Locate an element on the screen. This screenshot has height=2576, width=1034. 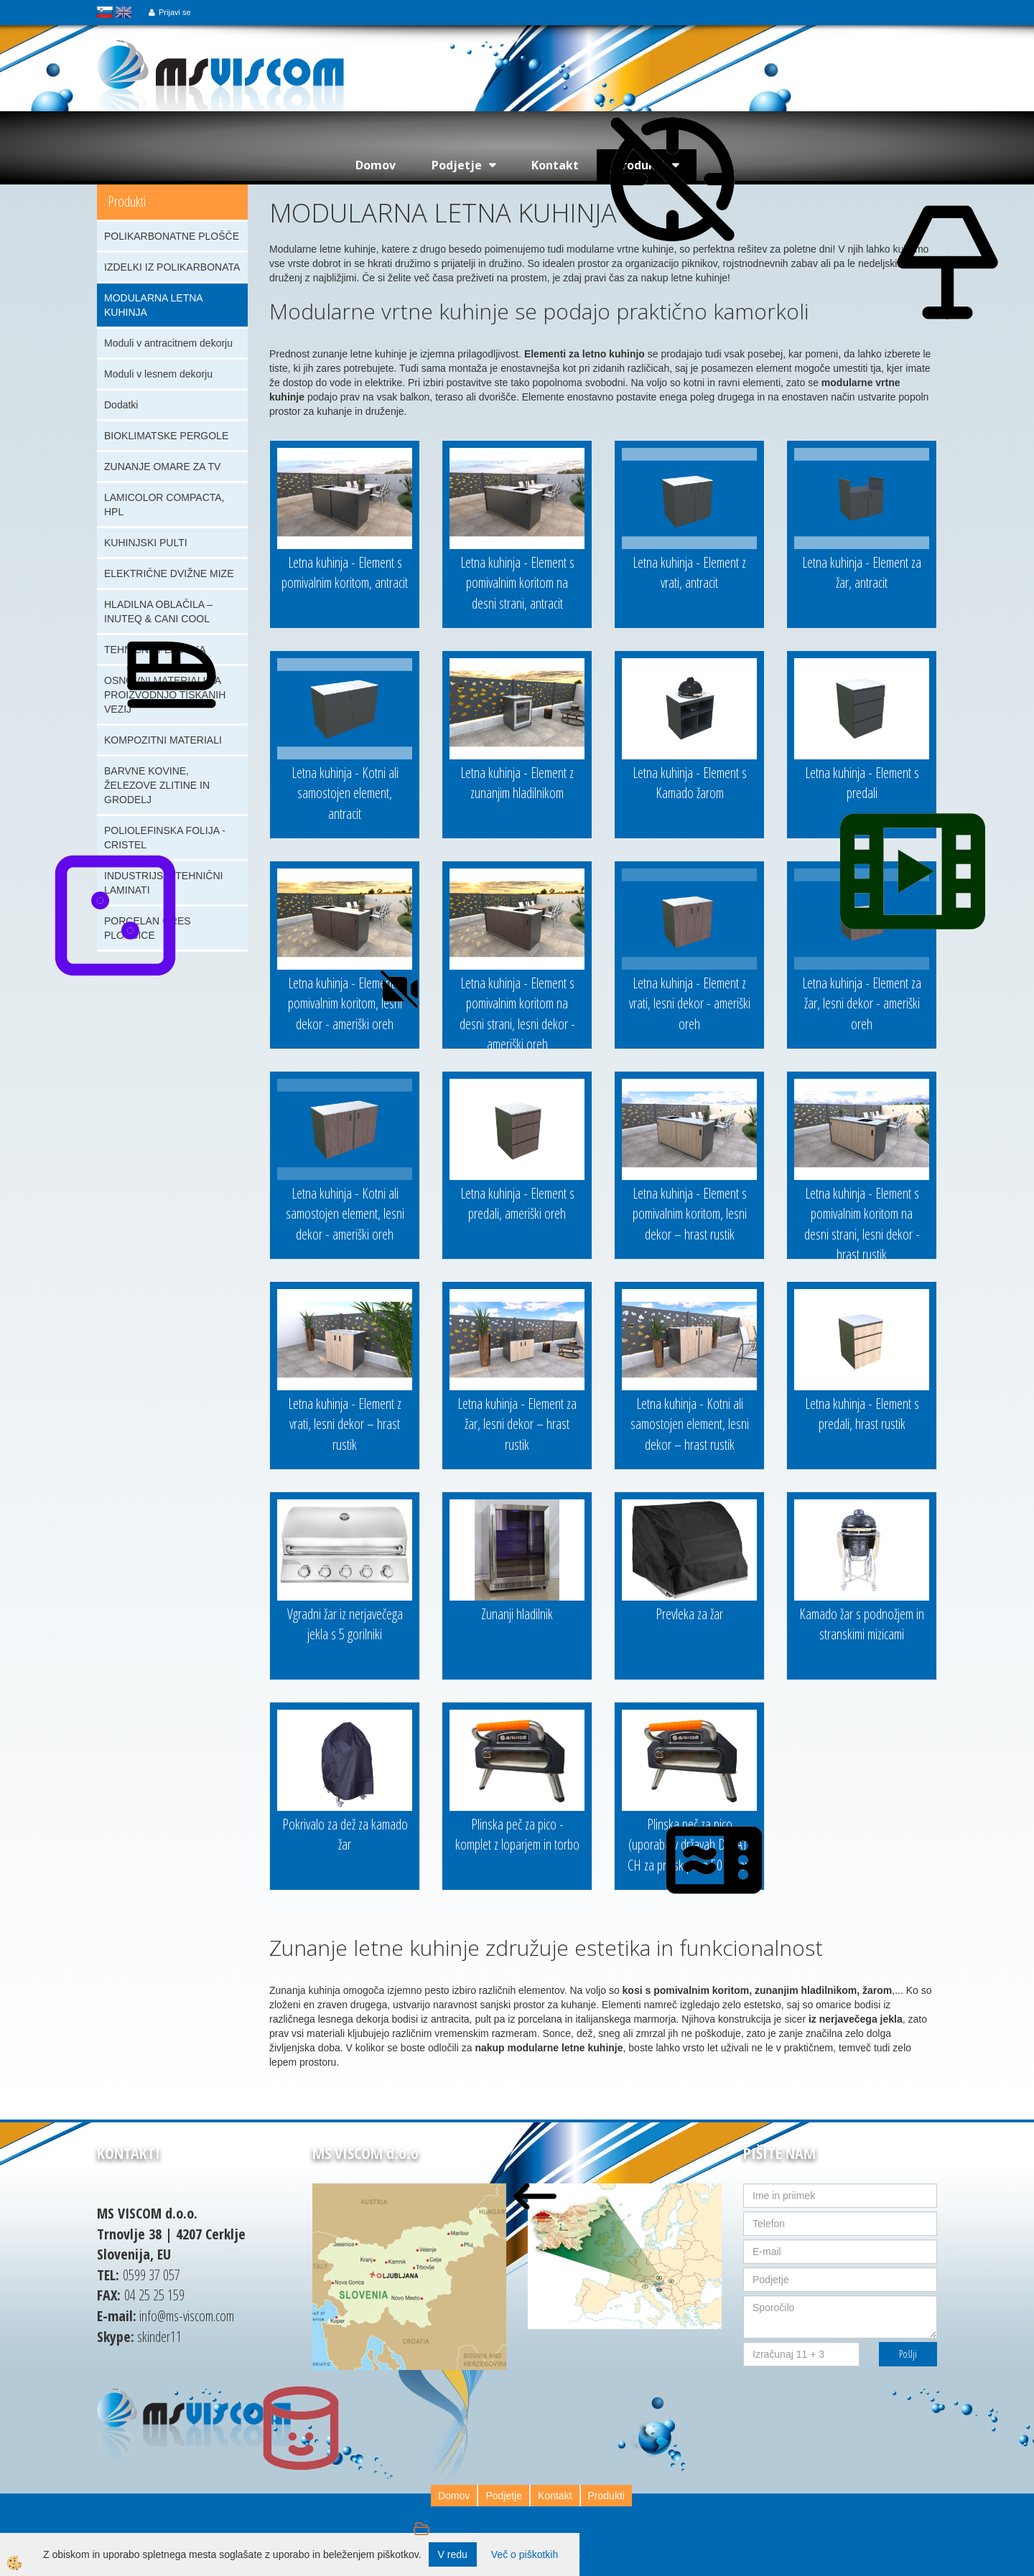
indicates a healthy or happy database status is located at coordinates (301, 2428).